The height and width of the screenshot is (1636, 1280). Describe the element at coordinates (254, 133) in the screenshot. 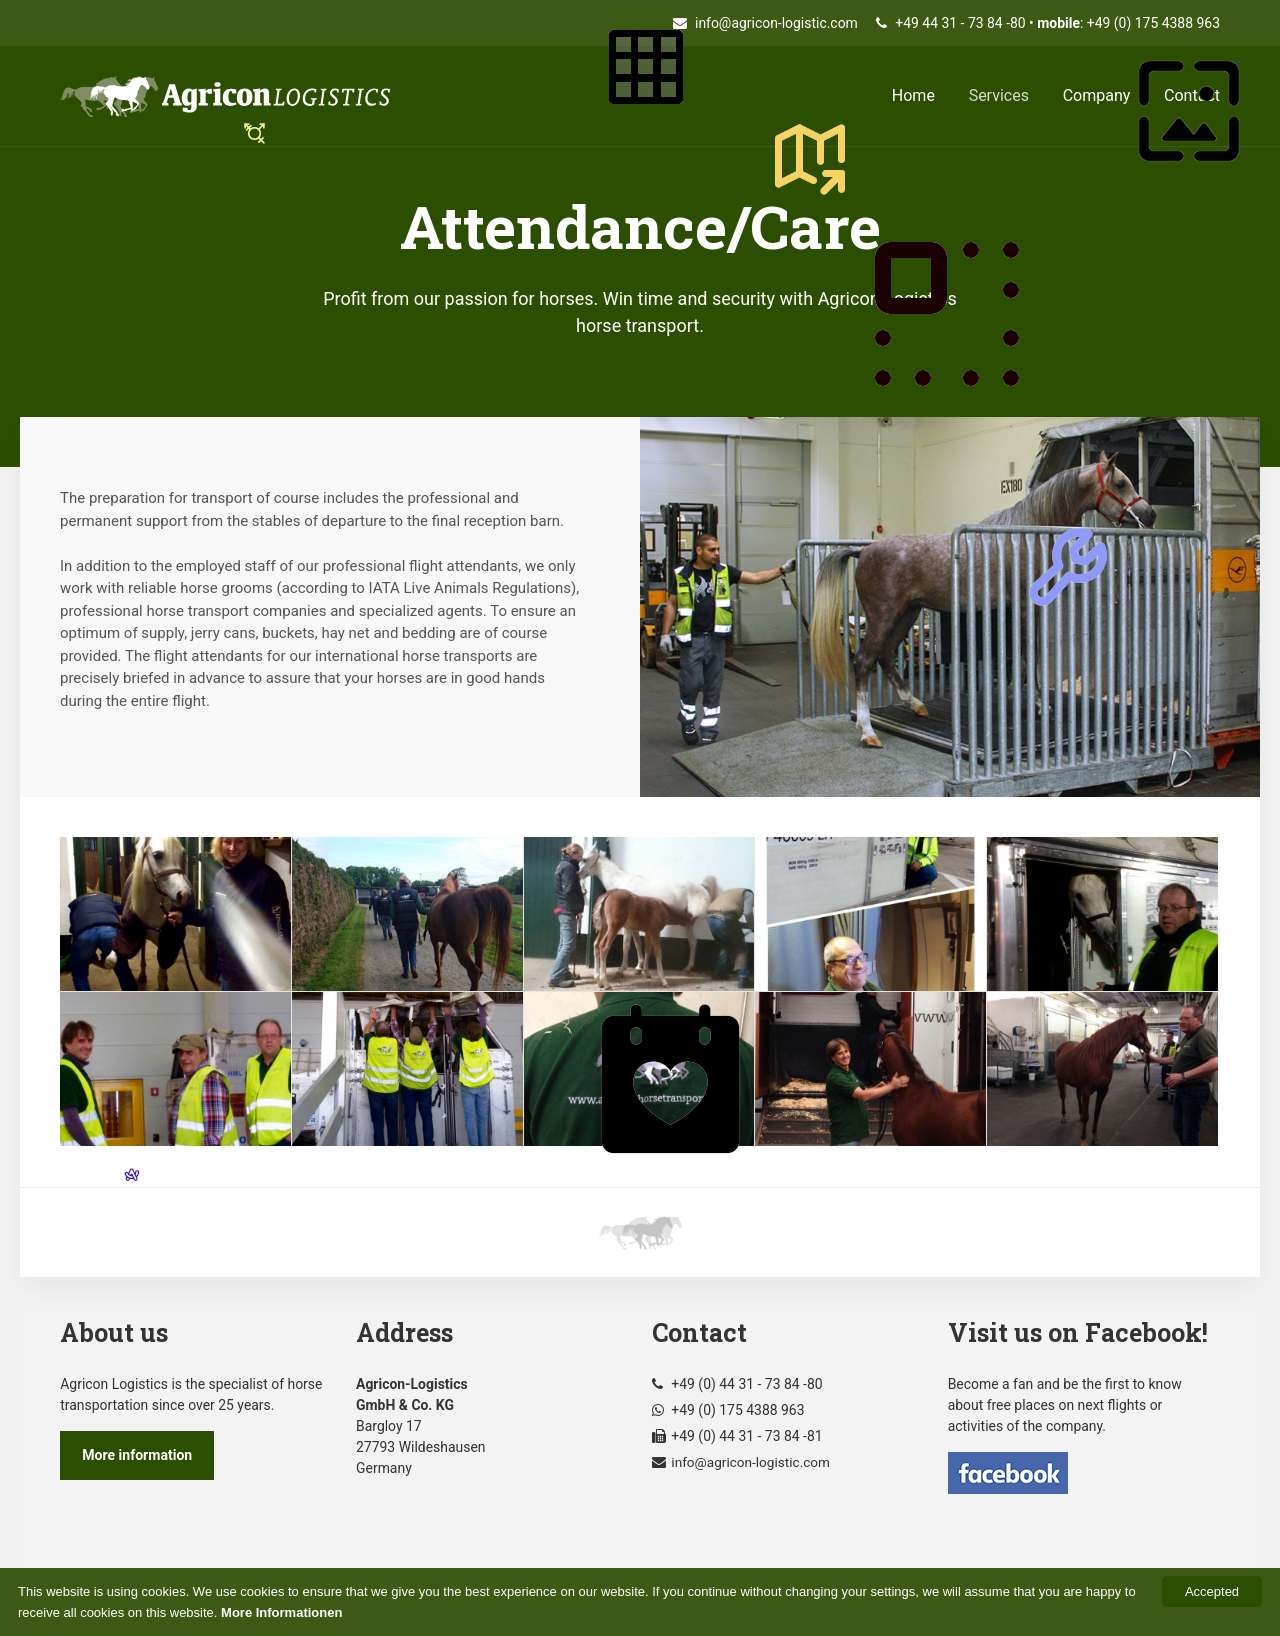

I see `indicates transgender identity option` at that location.